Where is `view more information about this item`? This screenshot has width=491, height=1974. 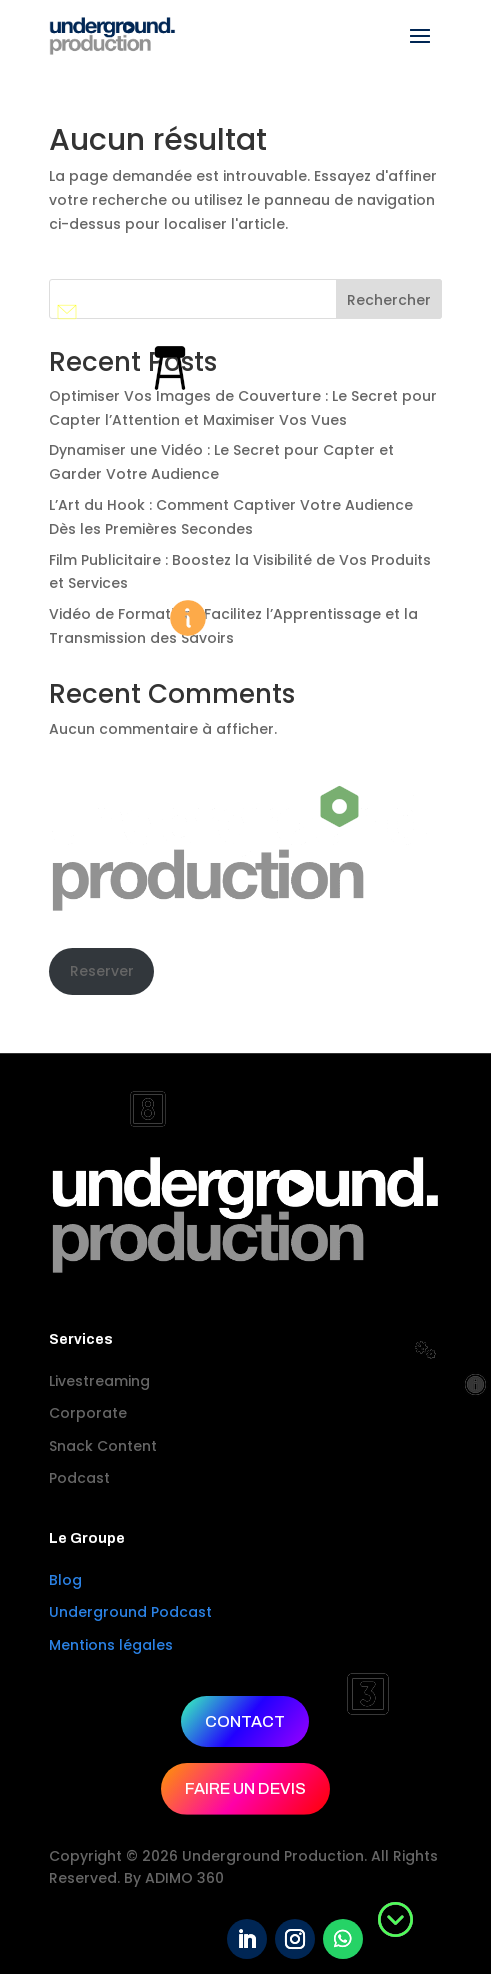 view more information about this item is located at coordinates (475, 1384).